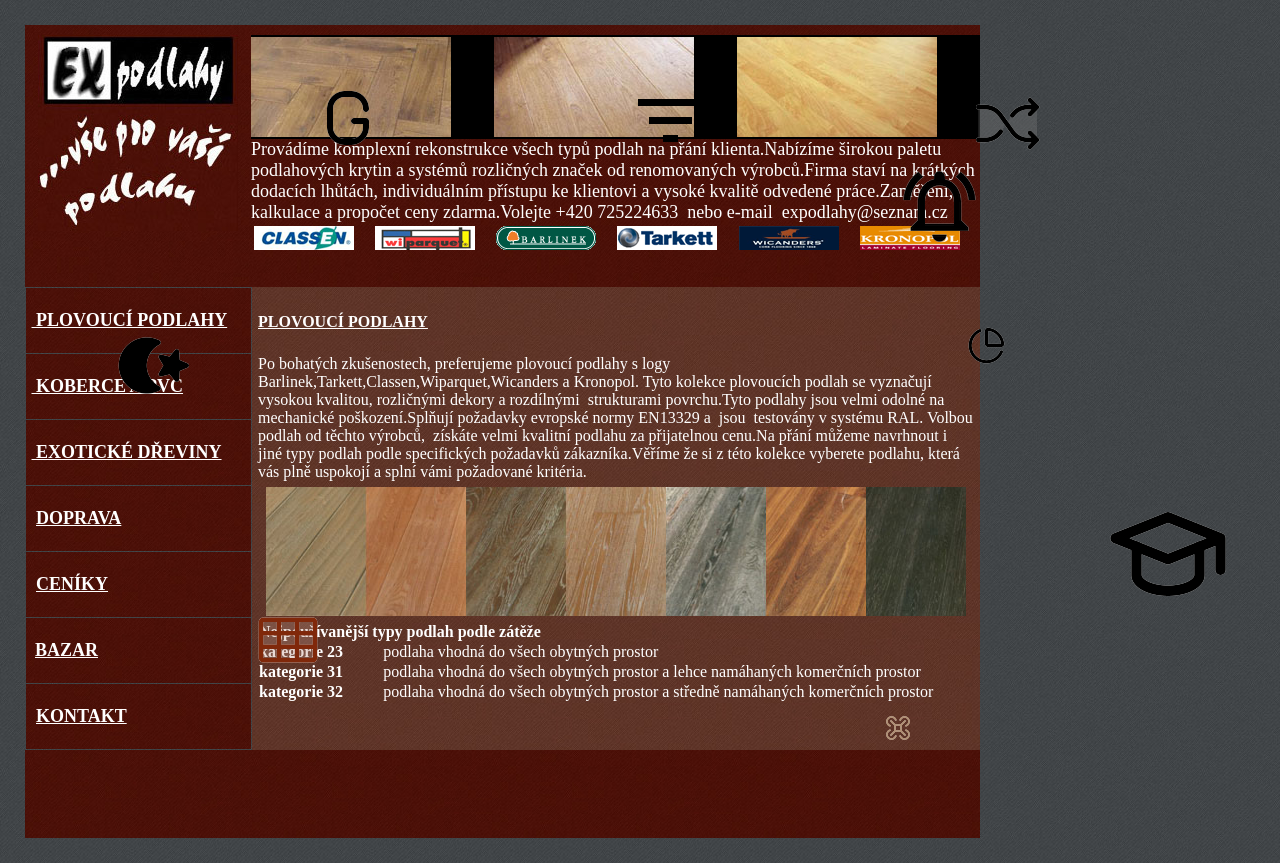 The image size is (1280, 863). Describe the element at coordinates (1168, 554) in the screenshot. I see `access education or school-related features` at that location.